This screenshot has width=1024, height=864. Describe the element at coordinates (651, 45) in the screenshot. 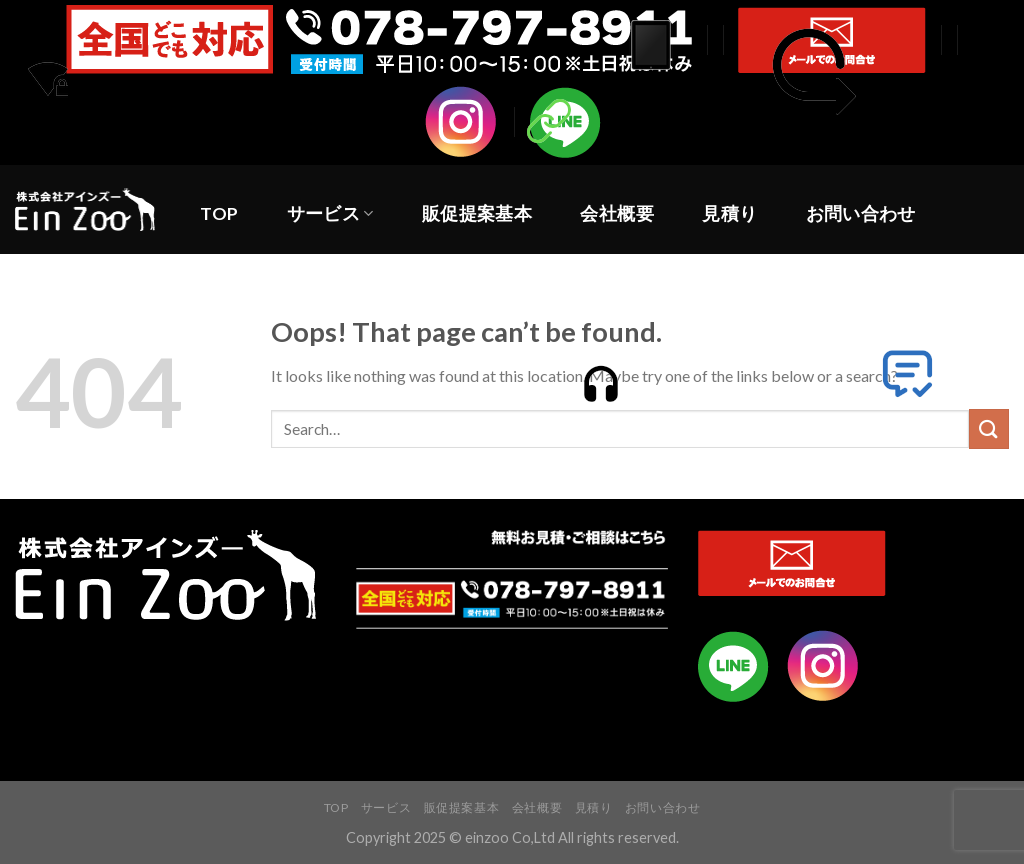

I see `iPad device icon` at that location.